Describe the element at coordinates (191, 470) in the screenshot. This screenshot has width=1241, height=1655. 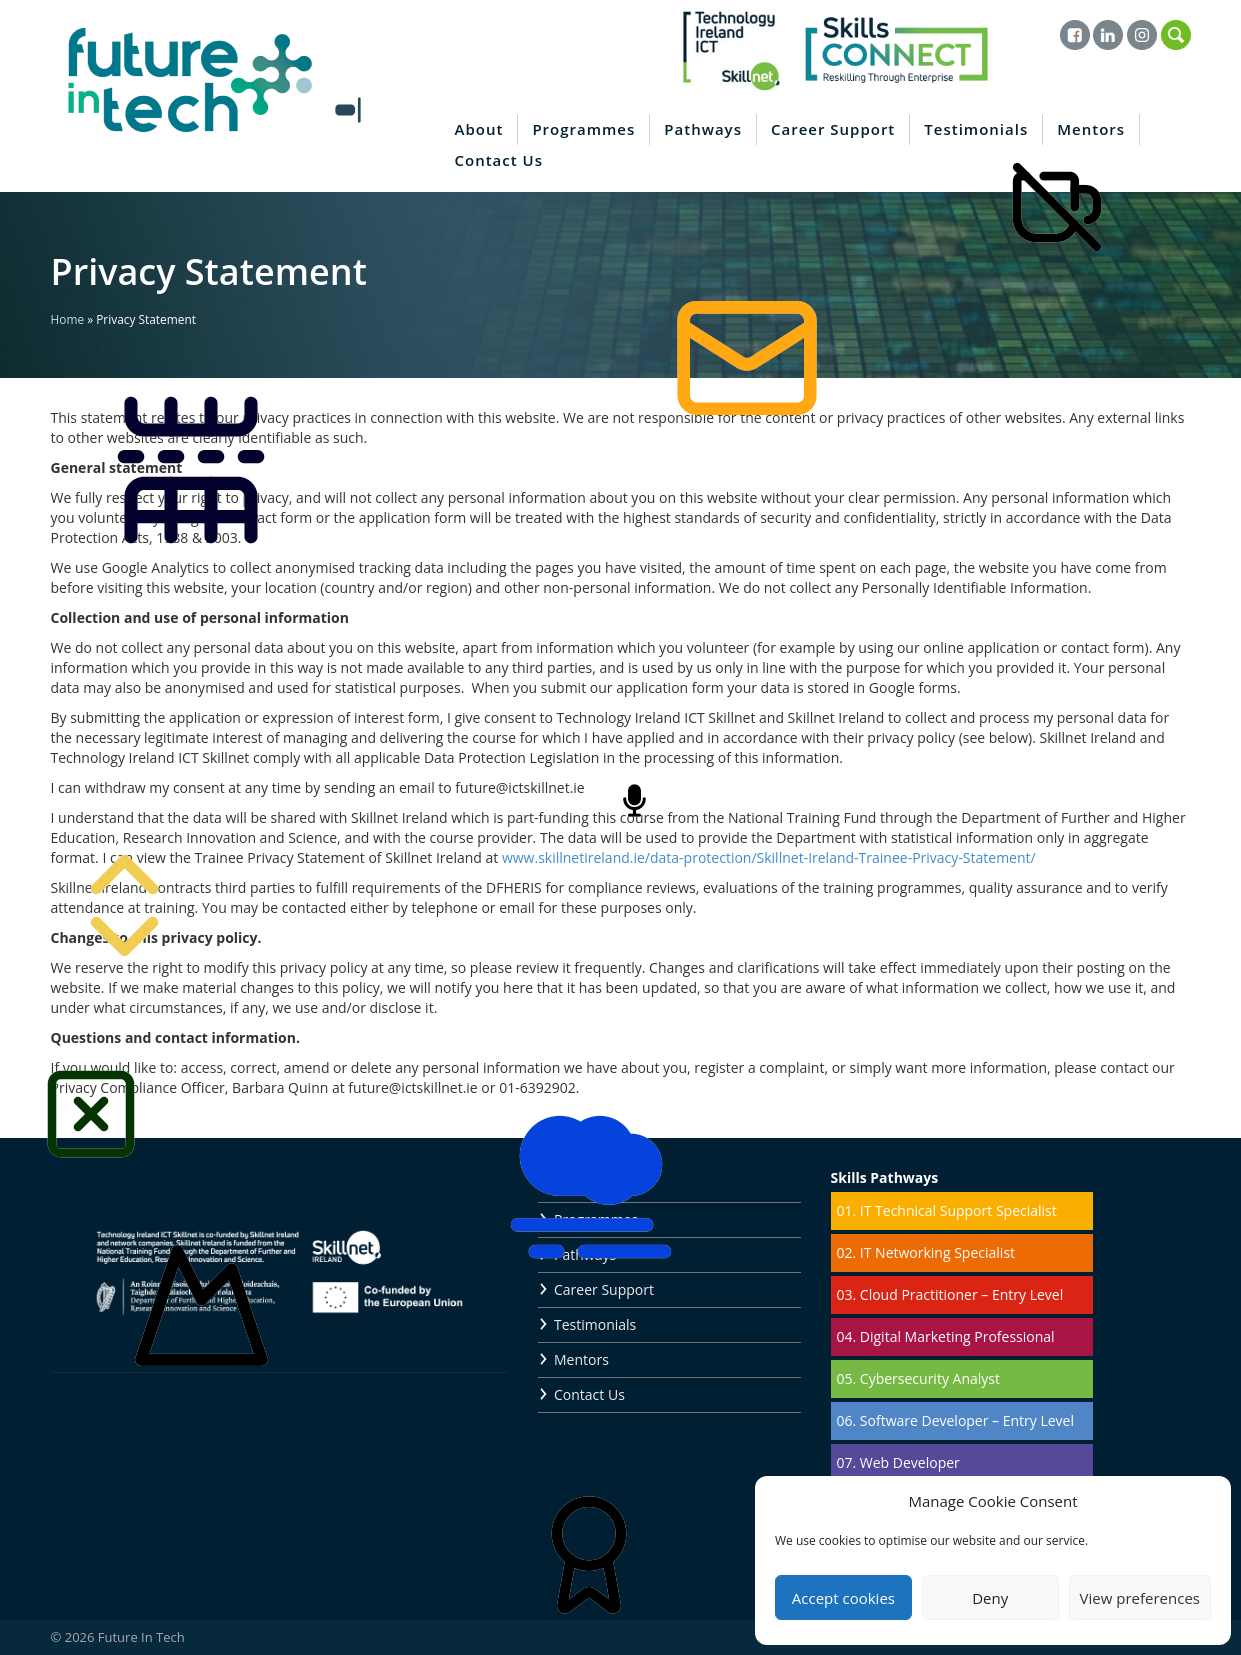
I see `split table rows into separate sections` at that location.